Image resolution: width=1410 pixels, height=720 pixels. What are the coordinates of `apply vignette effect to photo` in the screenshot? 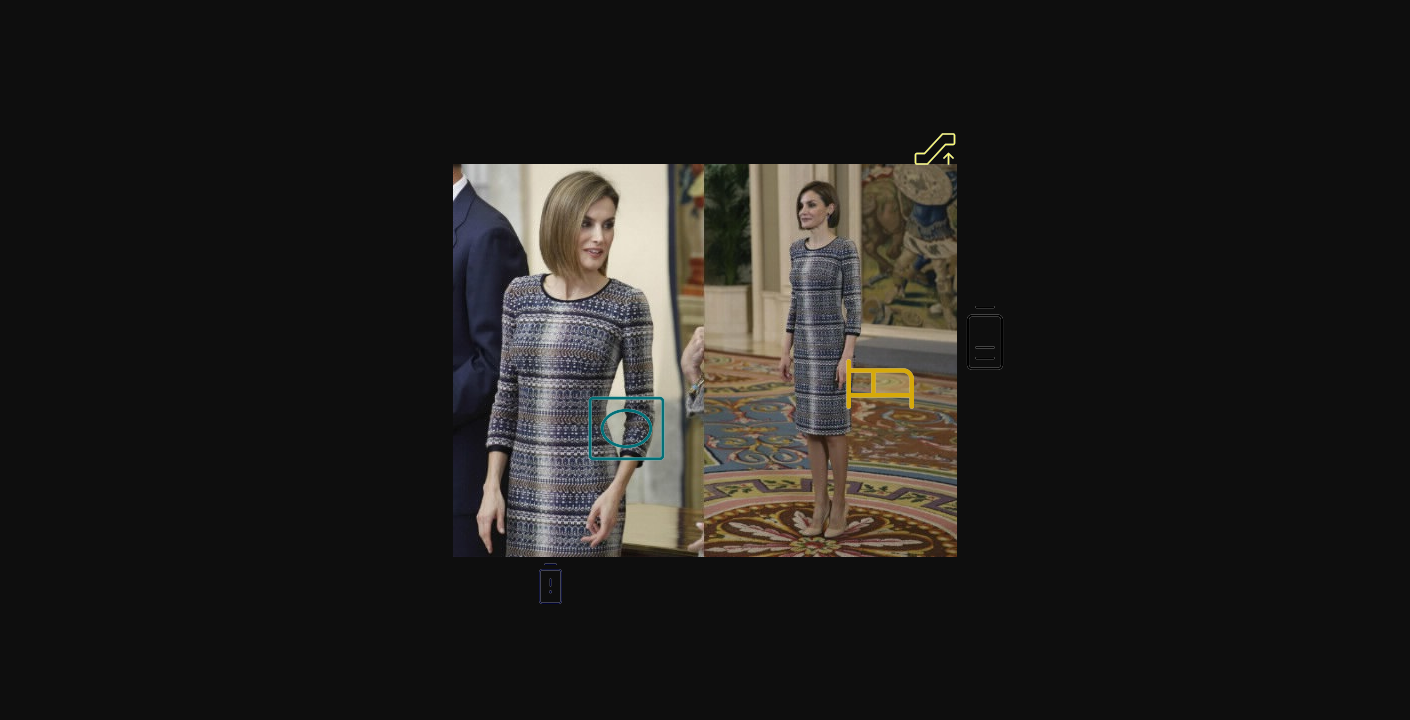 It's located at (626, 428).